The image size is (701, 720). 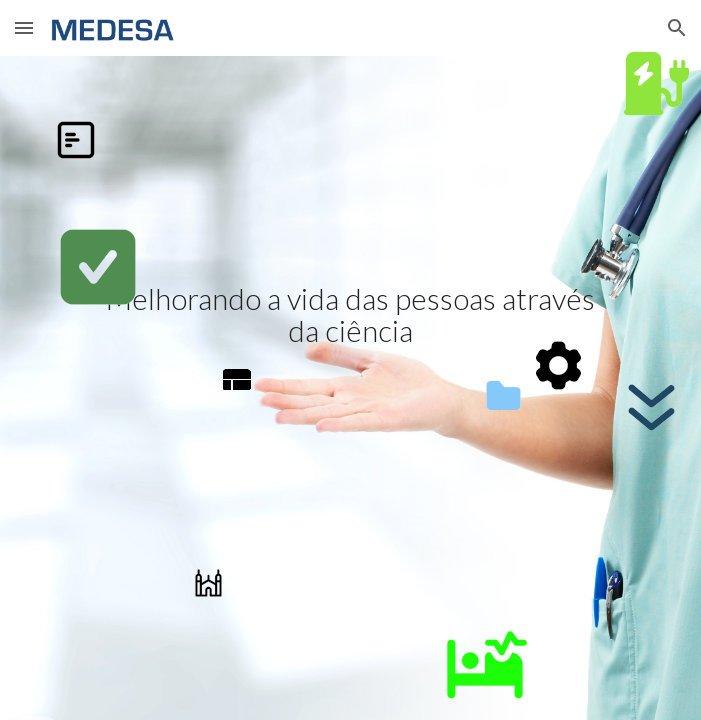 What do you see at coordinates (485, 669) in the screenshot?
I see `view patient procedures or medical records` at bounding box center [485, 669].